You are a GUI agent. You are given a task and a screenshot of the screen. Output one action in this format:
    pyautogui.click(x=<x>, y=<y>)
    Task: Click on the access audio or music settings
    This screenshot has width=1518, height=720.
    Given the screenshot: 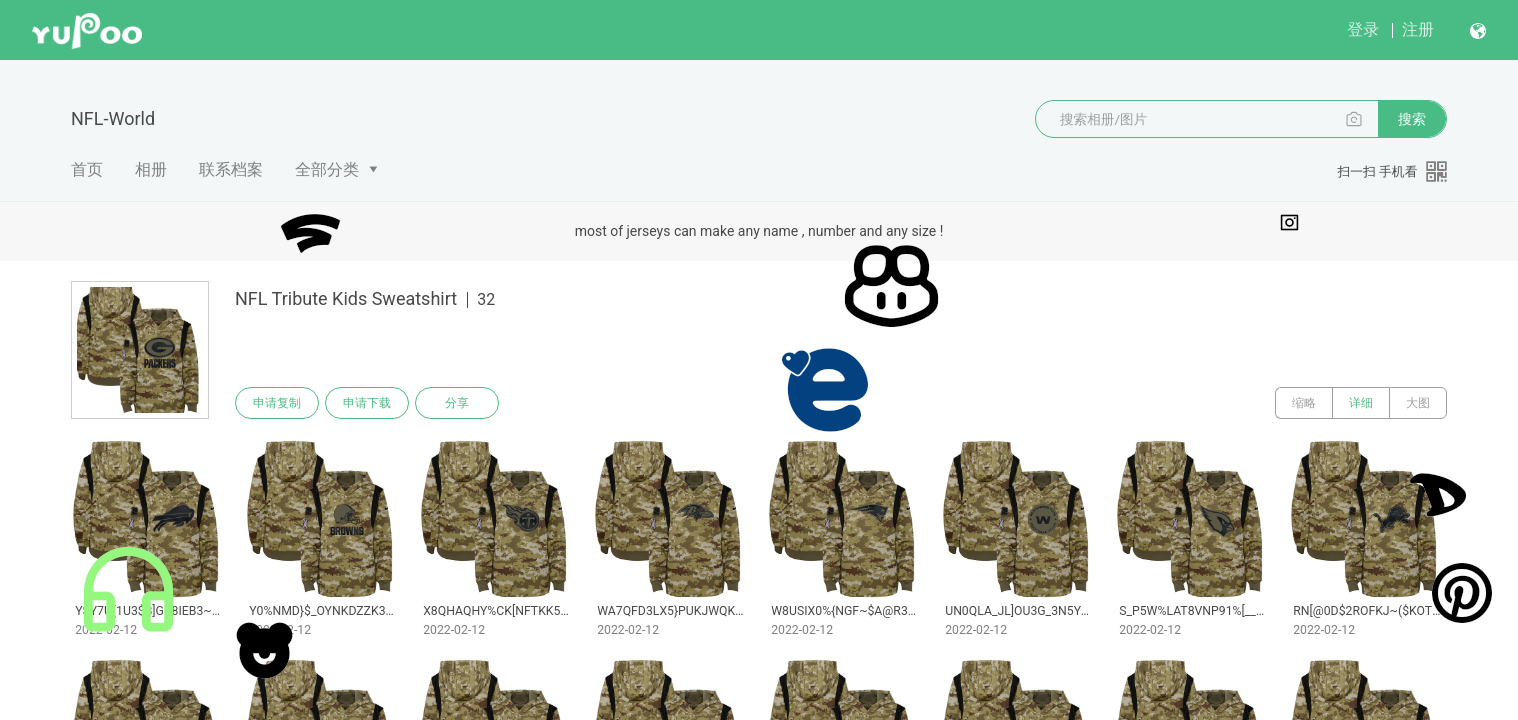 What is the action you would take?
    pyautogui.click(x=128, y=591)
    